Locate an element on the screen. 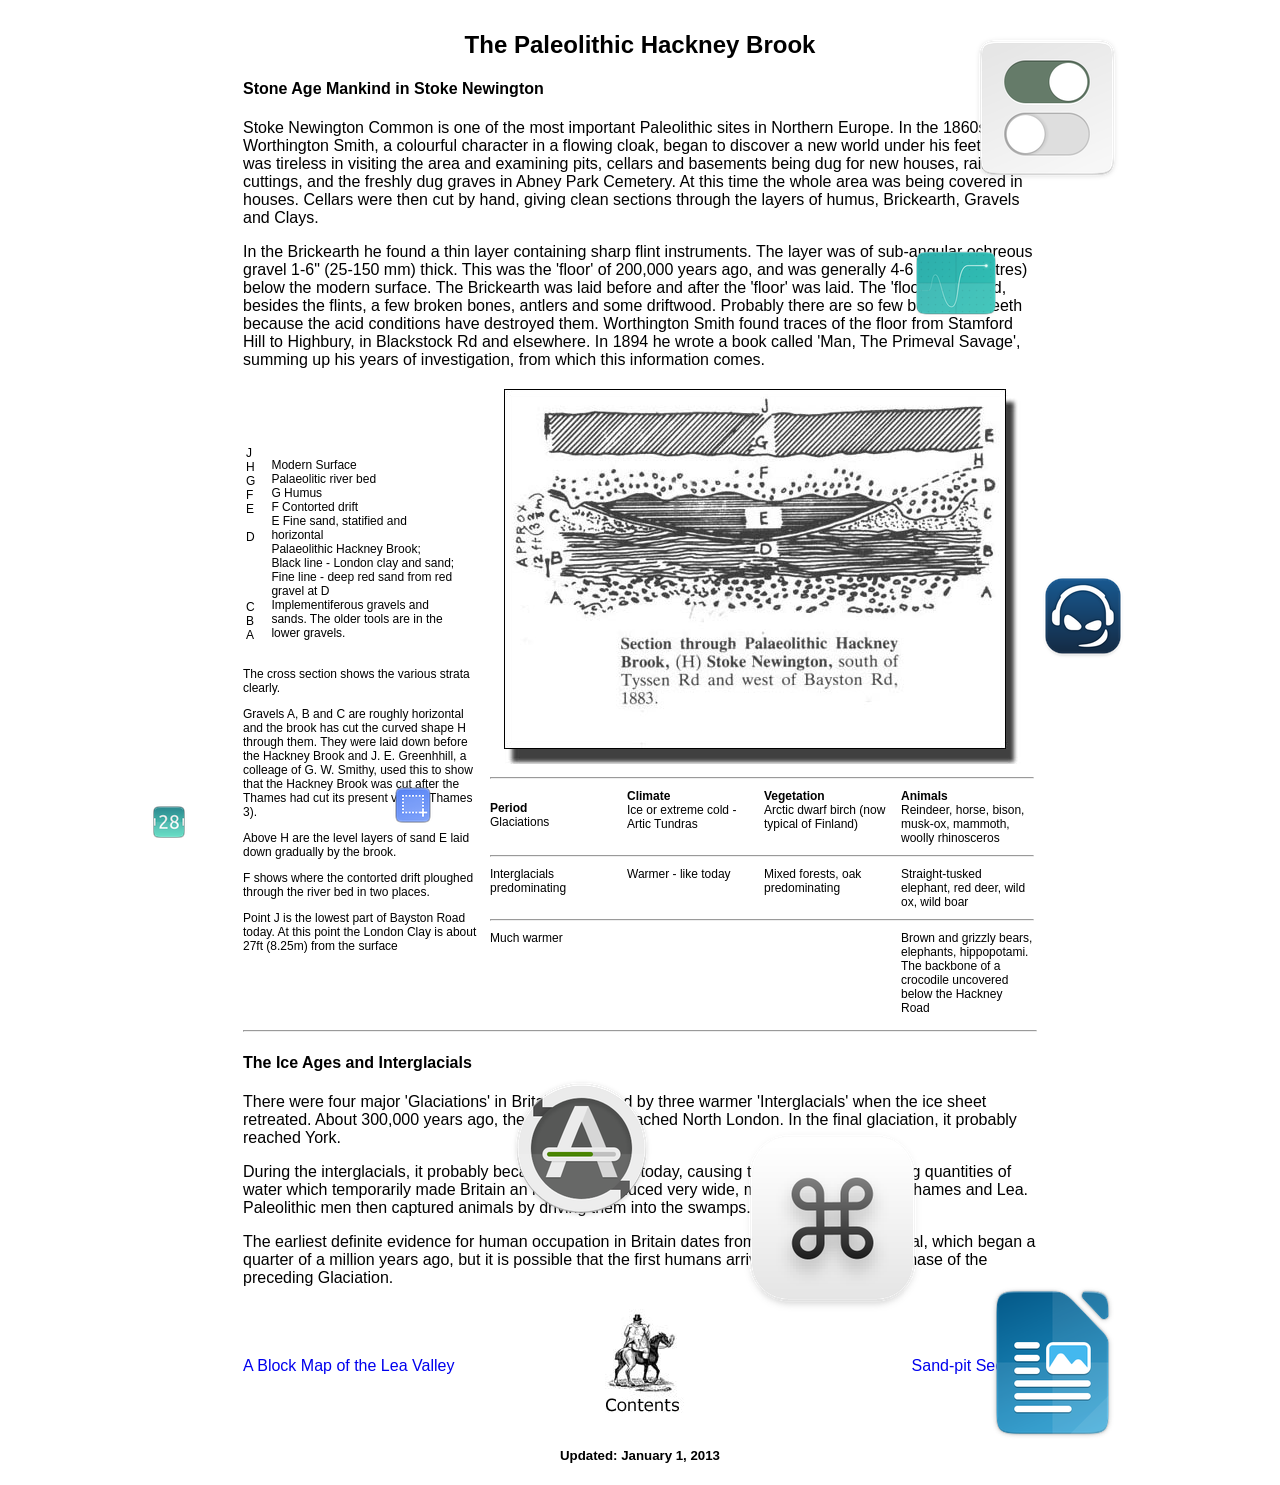  take a screenshot is located at coordinates (413, 805).